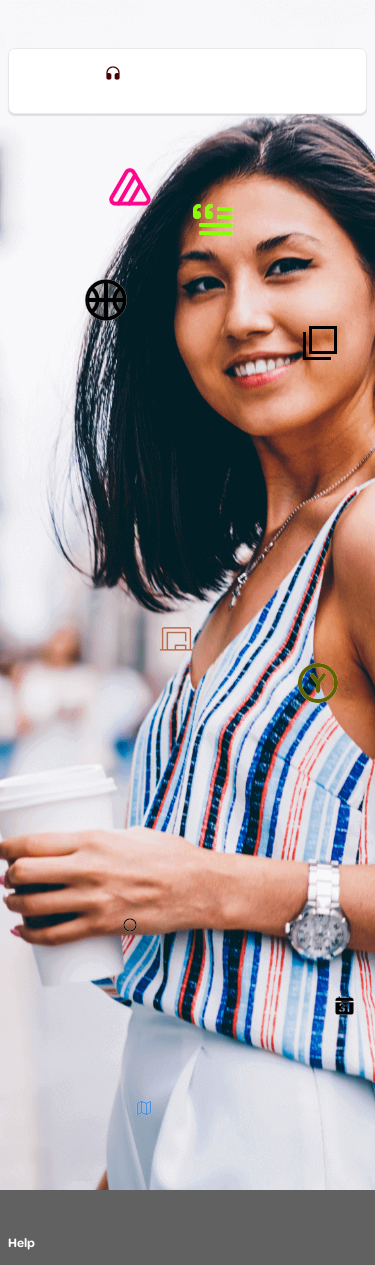 The image size is (375, 1265). I want to click on xbox controller Y button indicator, so click(318, 683).